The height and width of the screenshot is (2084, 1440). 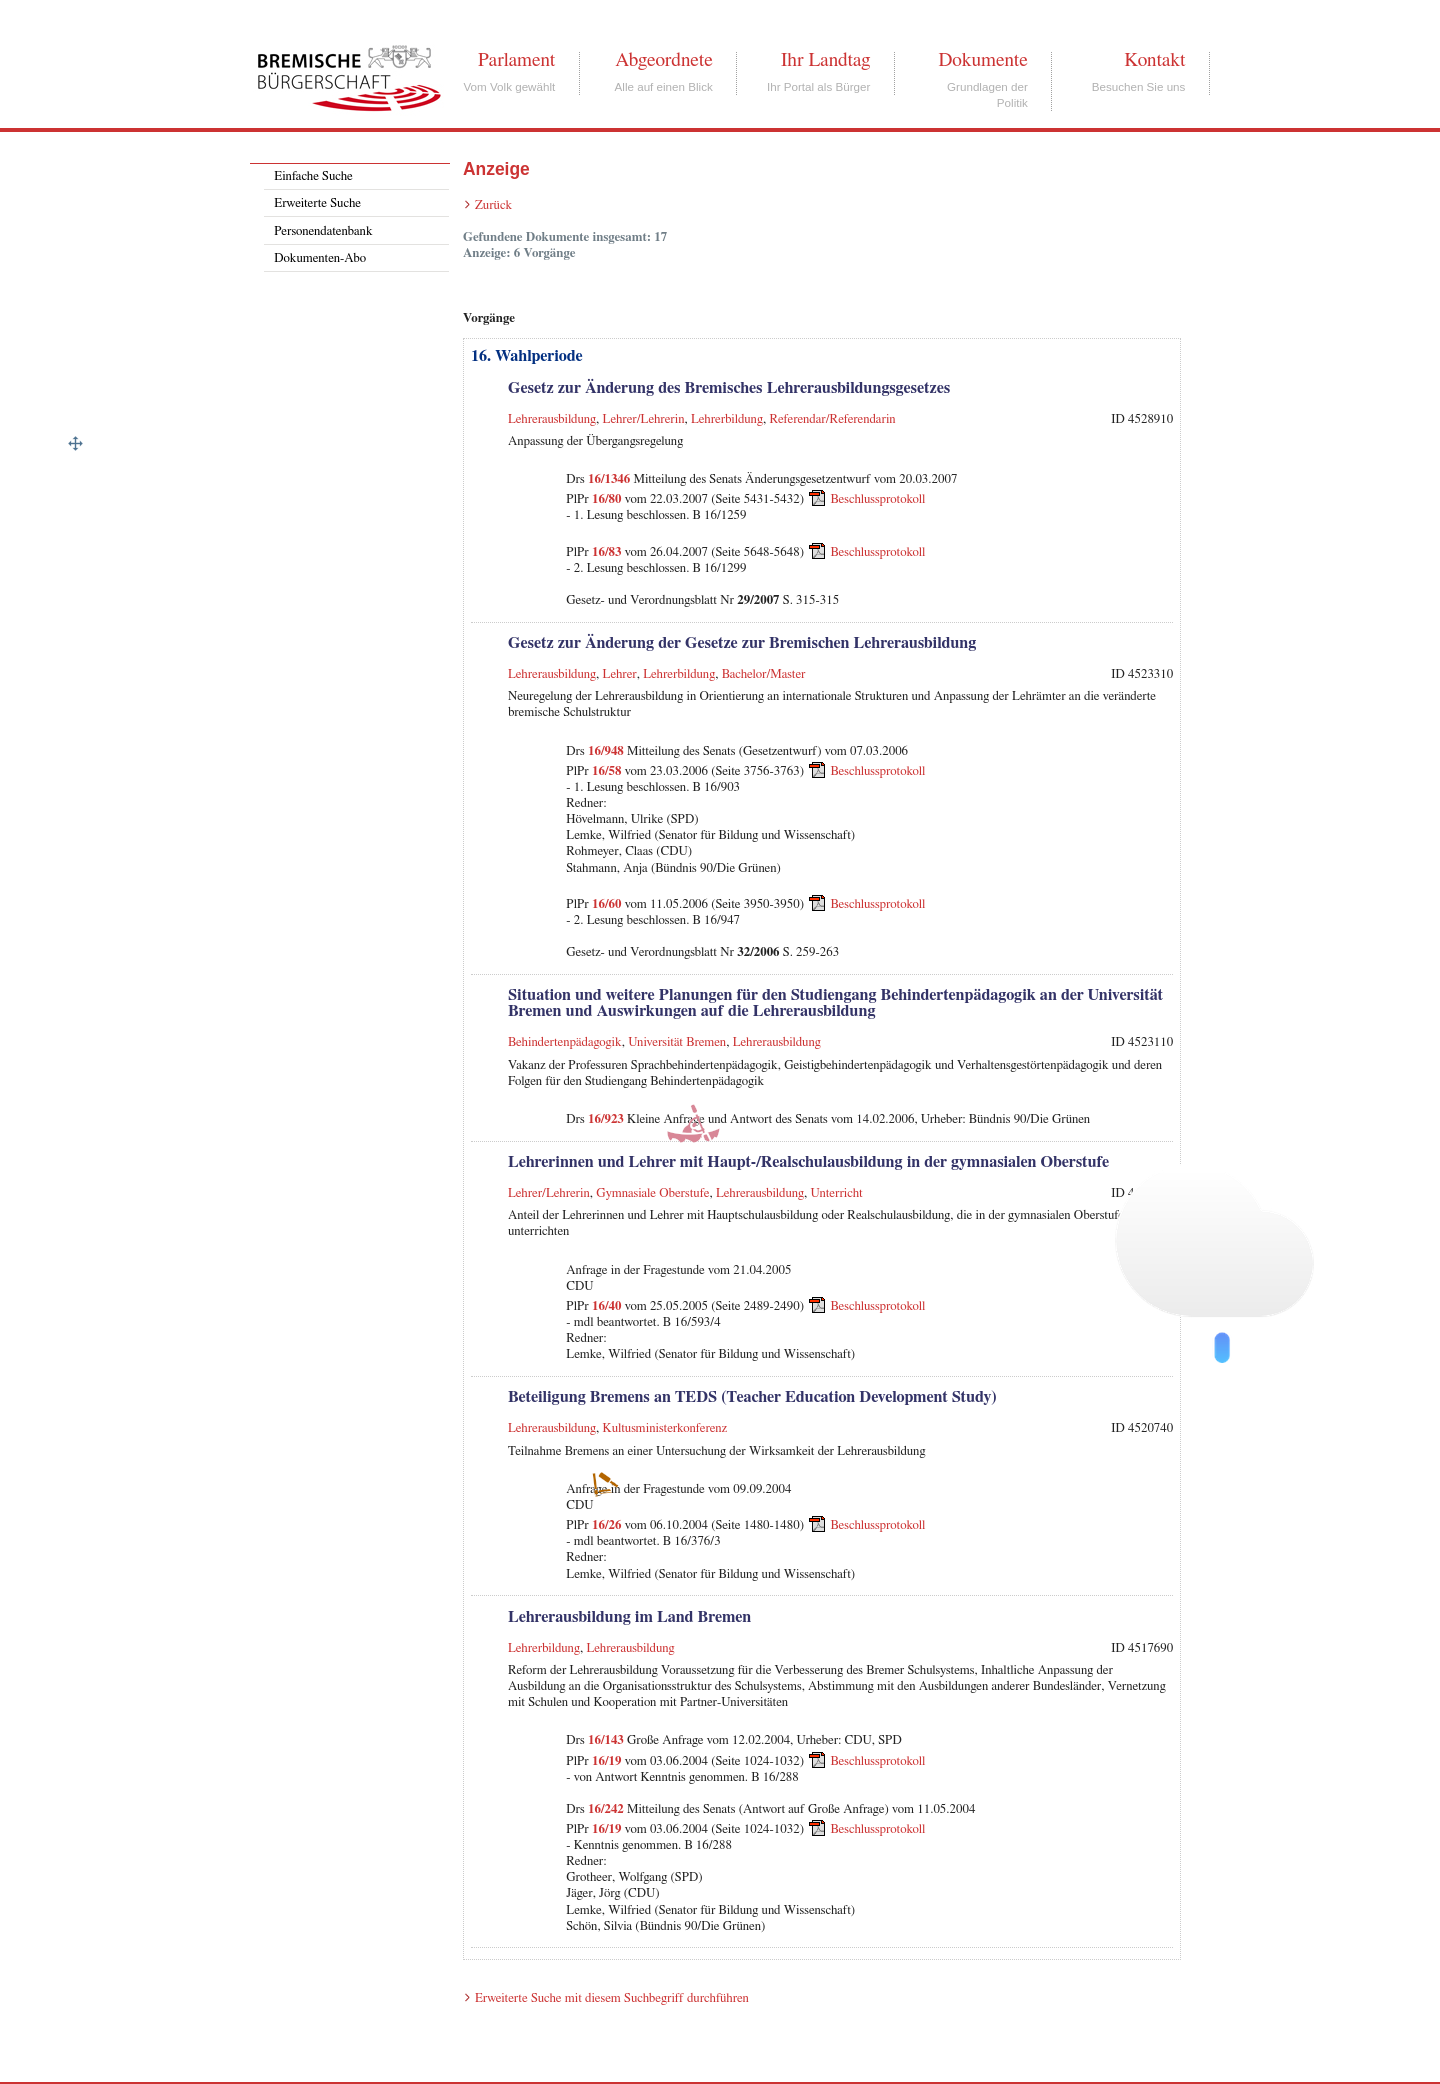 I want to click on woodworking tools or crafting section, so click(x=605, y=1484).